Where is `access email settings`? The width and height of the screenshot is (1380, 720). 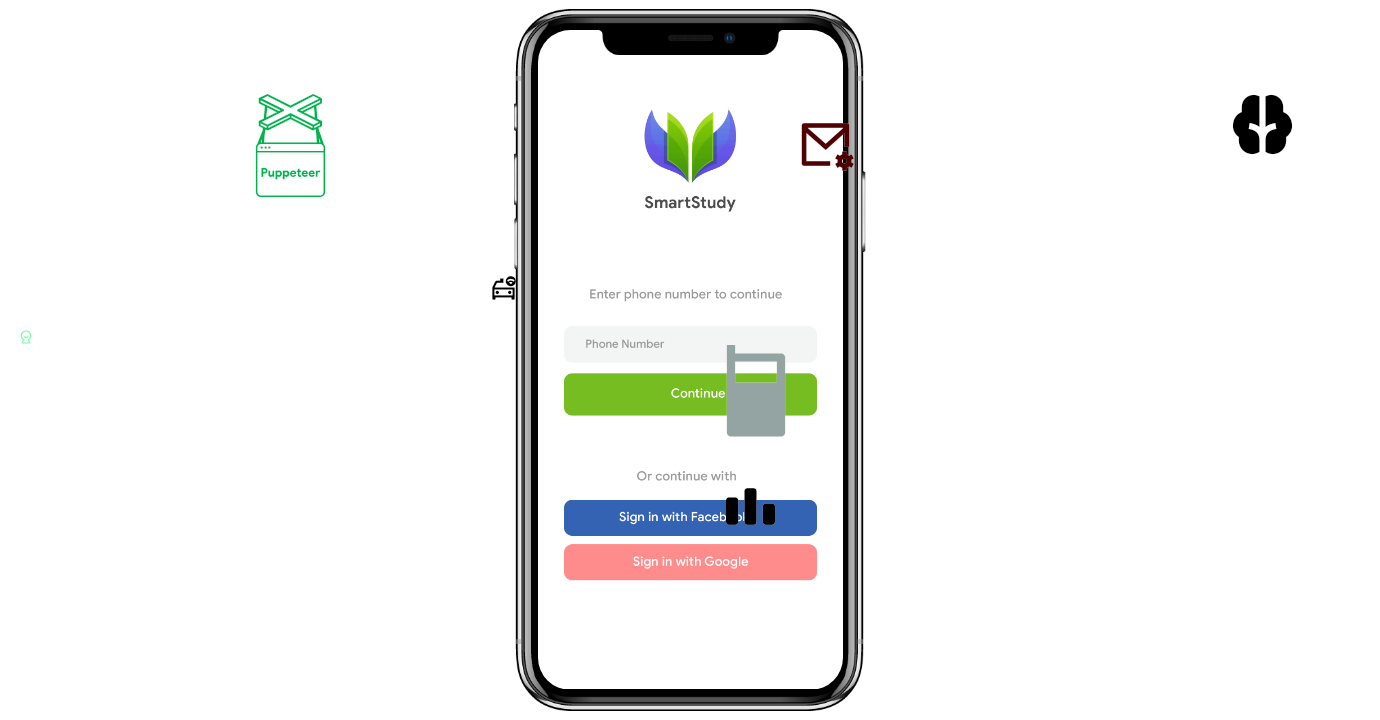 access email settings is located at coordinates (825, 144).